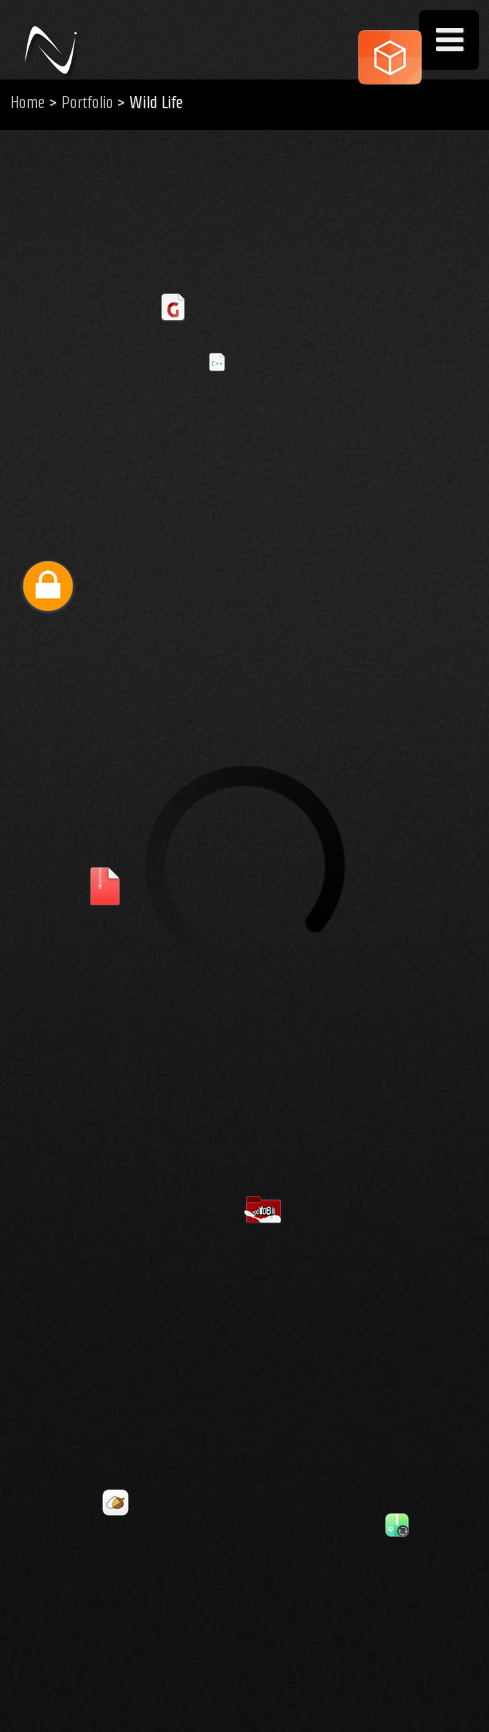 This screenshot has height=1732, width=489. I want to click on 3D model file in STL binary format, so click(390, 55).